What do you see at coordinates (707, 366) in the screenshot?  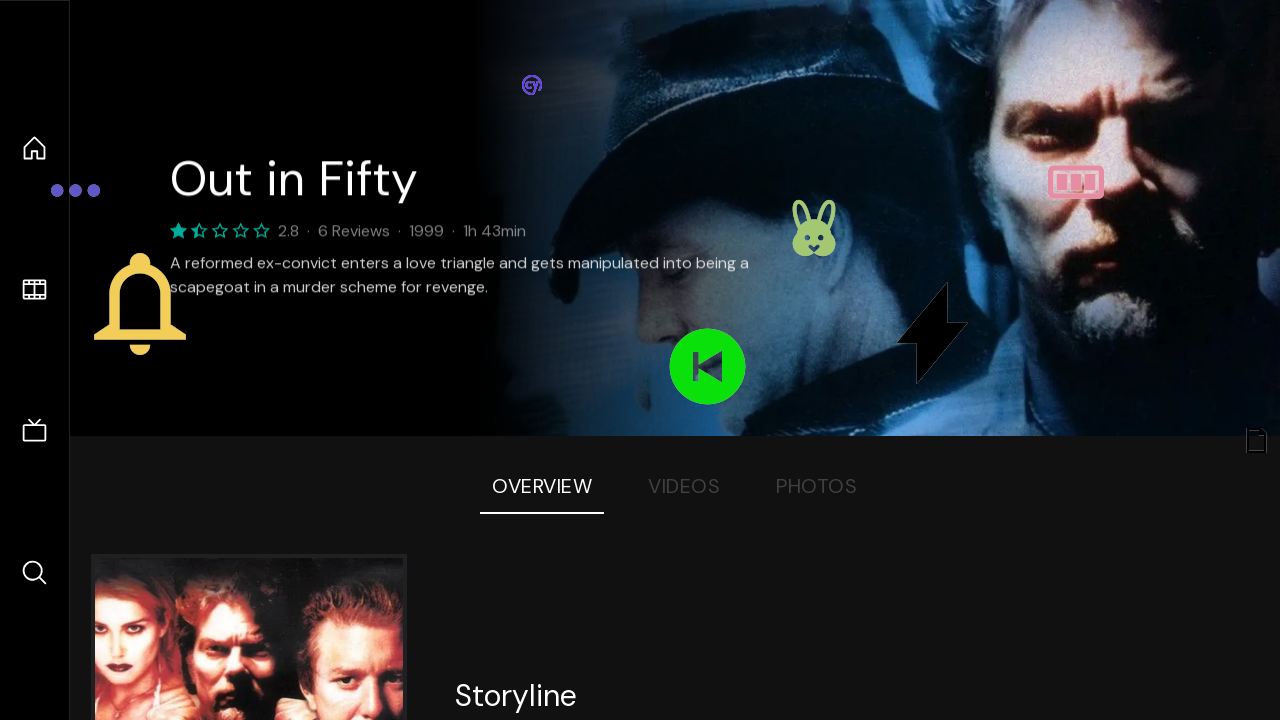 I see `skip to previous track` at bounding box center [707, 366].